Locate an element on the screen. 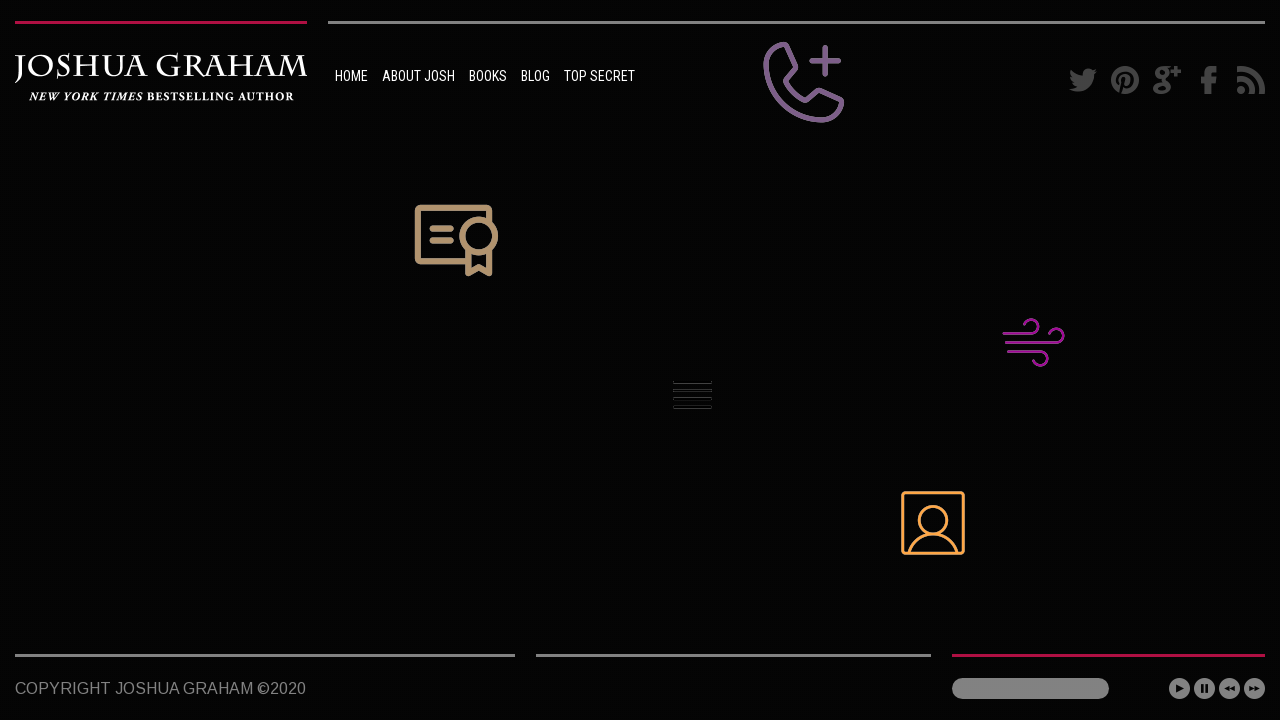 This screenshot has height=720, width=1280. view user profile is located at coordinates (933, 523).